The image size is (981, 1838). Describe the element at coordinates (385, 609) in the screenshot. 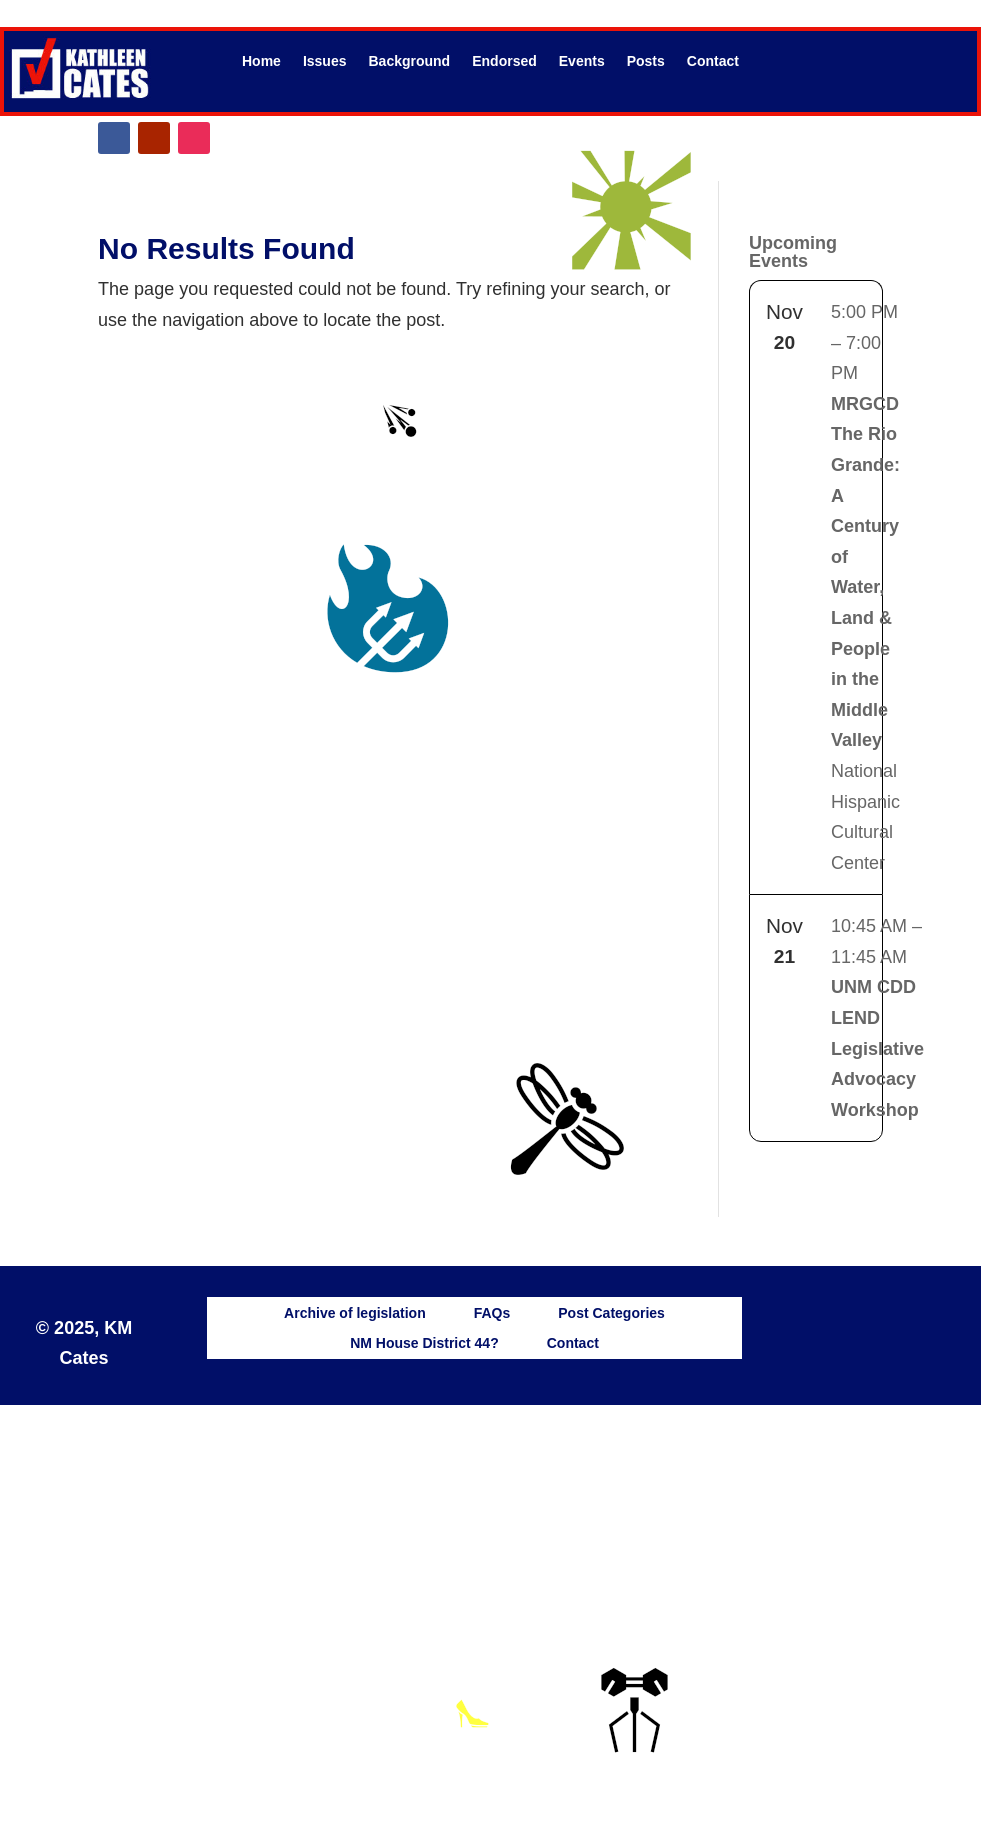

I see `indicates fire or flame-based attack ability` at that location.